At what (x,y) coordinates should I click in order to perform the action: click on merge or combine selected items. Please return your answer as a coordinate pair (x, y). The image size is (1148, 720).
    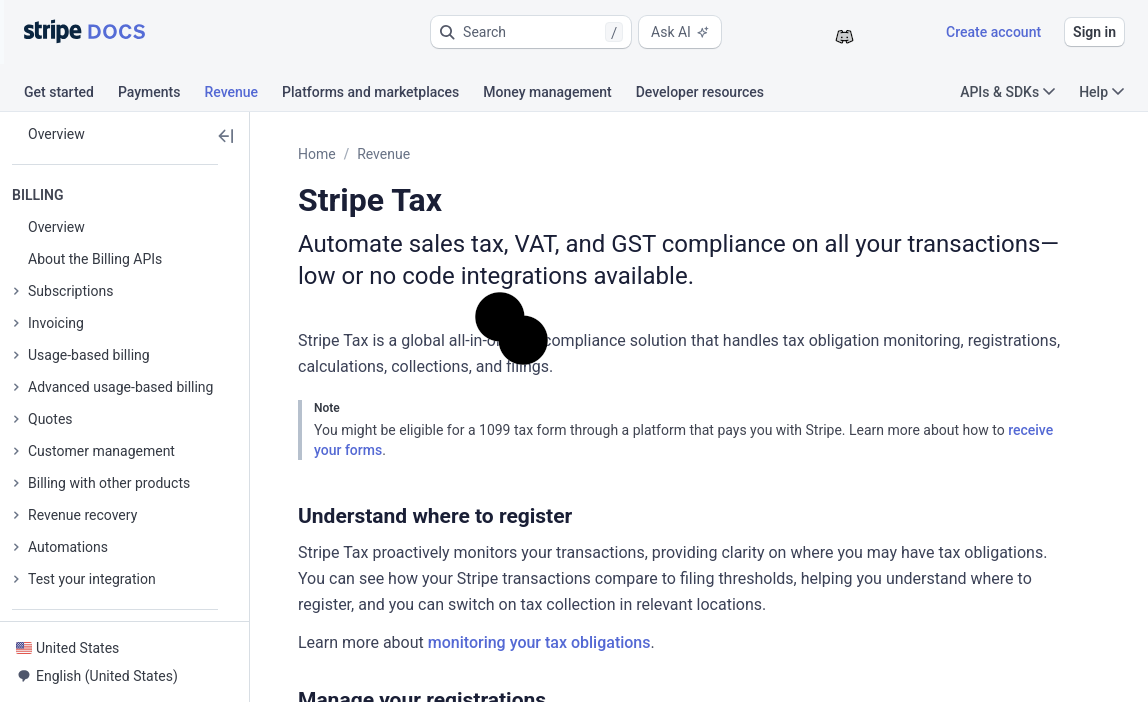
    Looking at the image, I should click on (511, 328).